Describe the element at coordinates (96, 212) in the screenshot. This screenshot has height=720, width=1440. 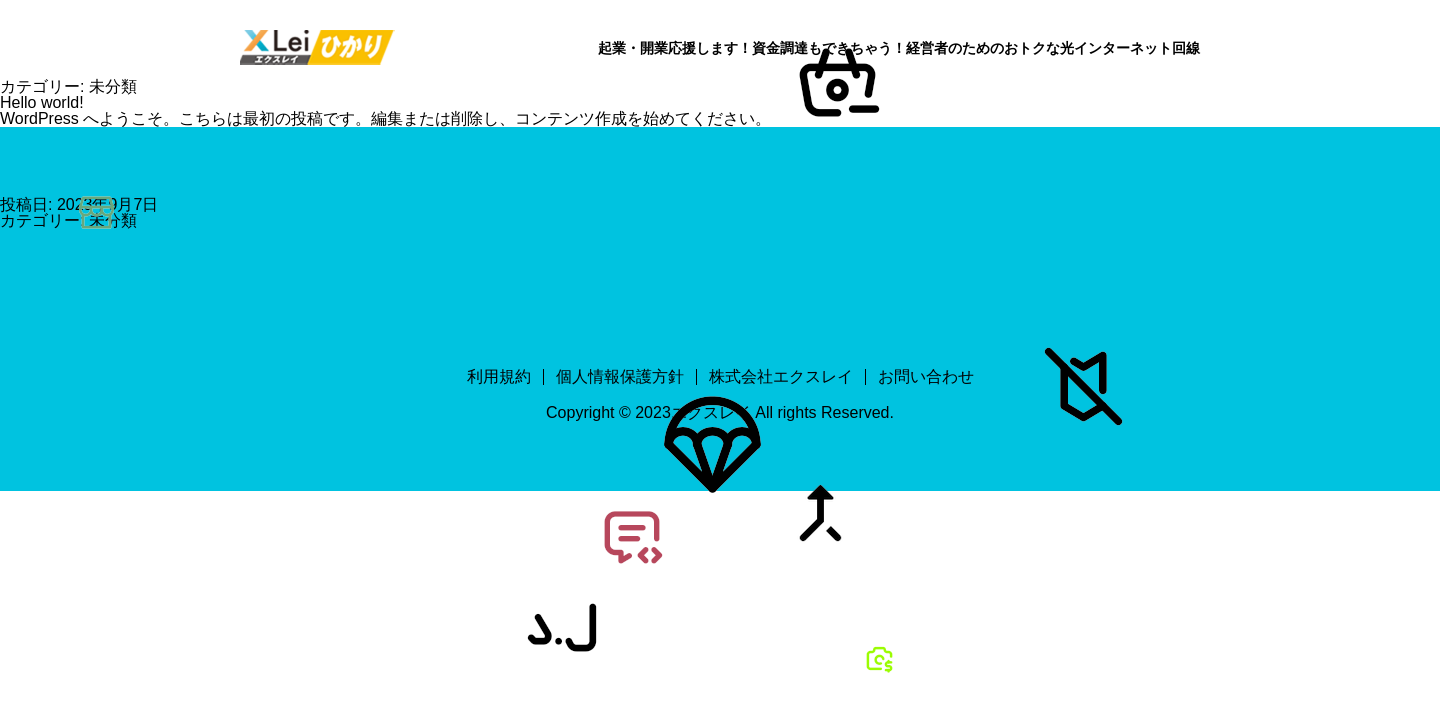
I see `access the online store or marketplace` at that location.